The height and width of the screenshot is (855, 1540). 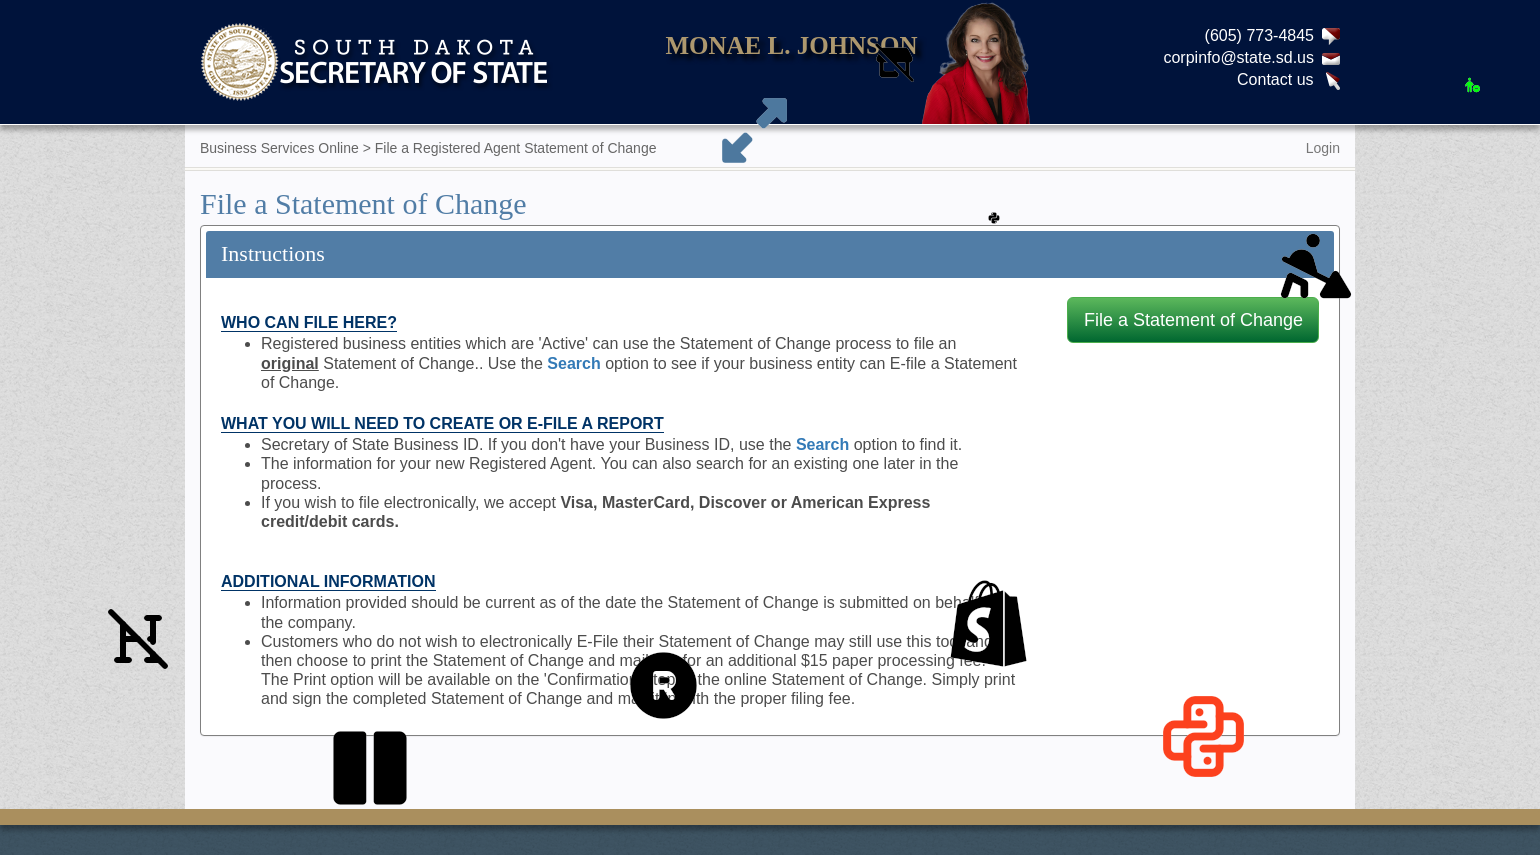 I want to click on expand to fullscreen mode, so click(x=754, y=130).